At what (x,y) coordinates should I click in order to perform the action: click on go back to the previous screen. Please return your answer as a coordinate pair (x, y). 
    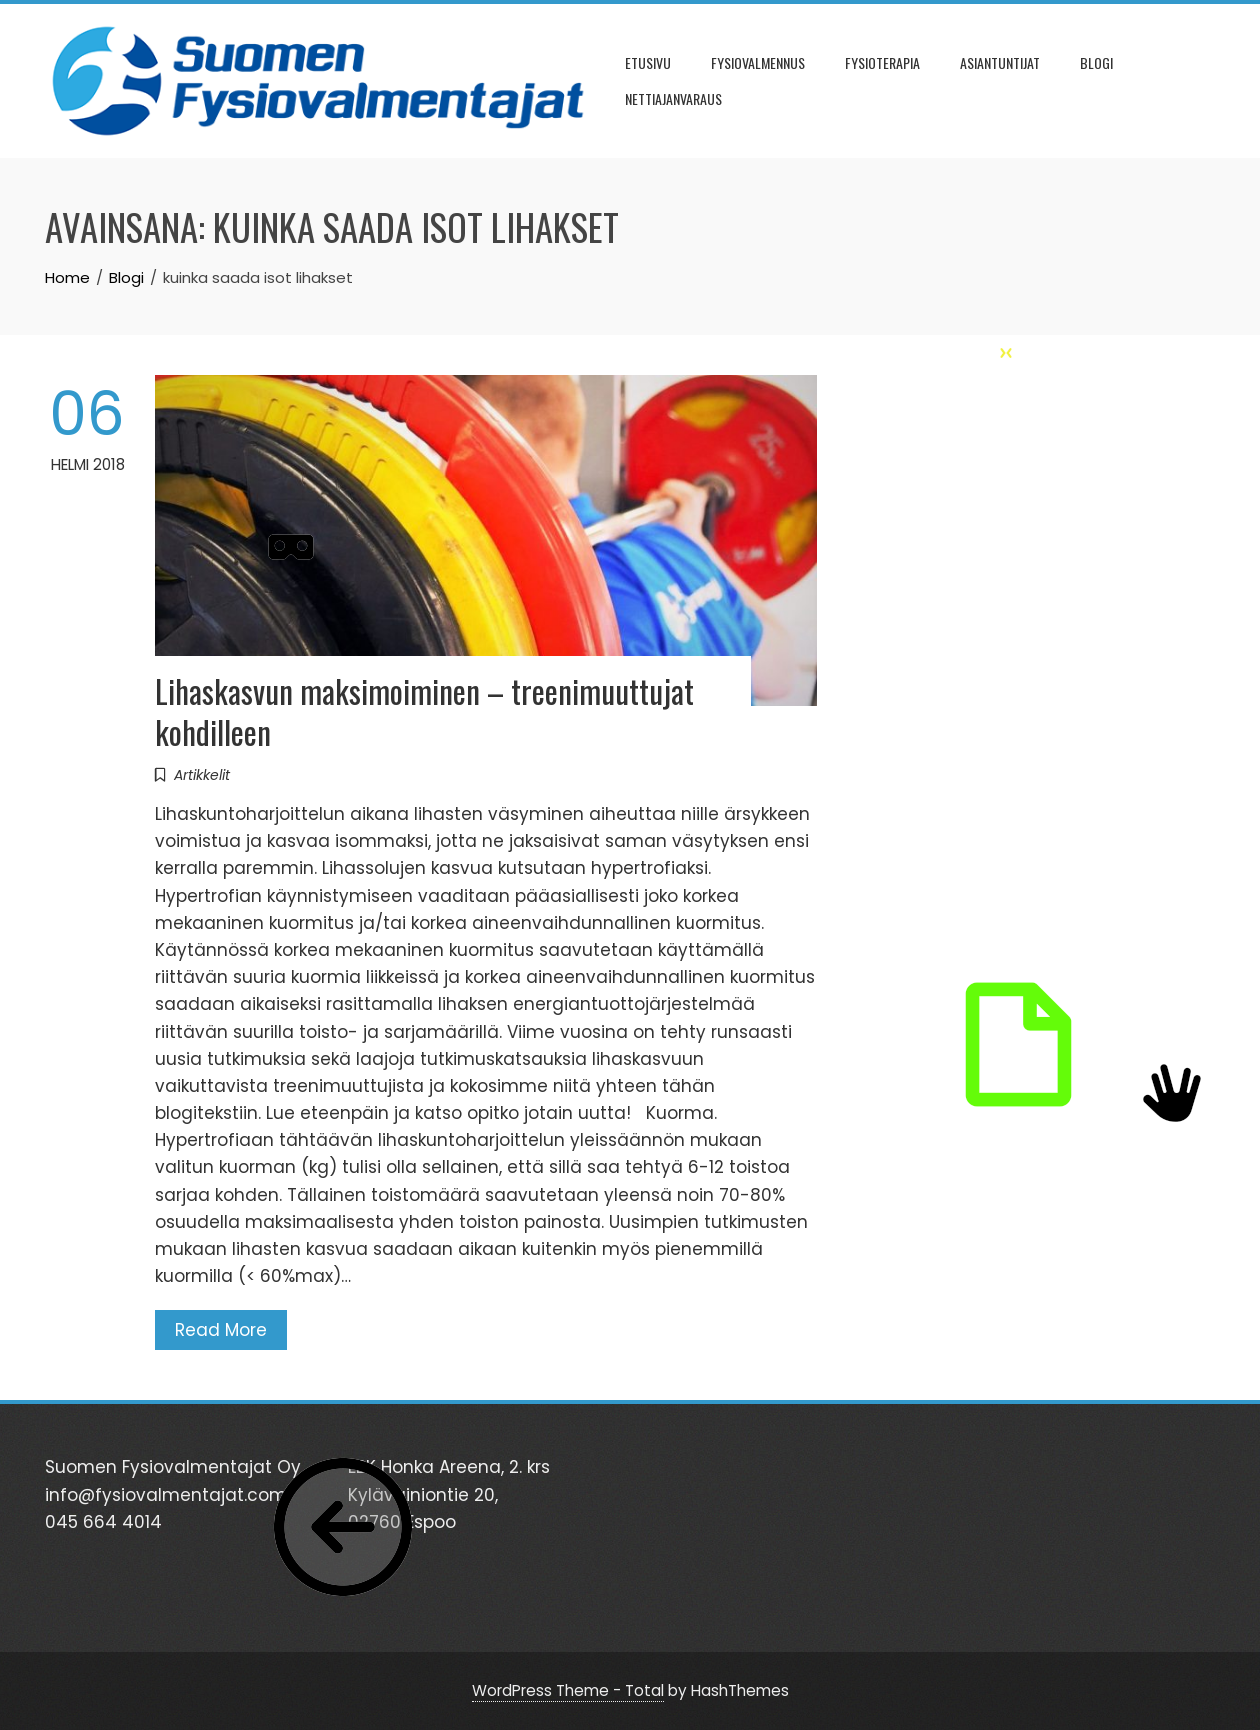
    Looking at the image, I should click on (343, 1527).